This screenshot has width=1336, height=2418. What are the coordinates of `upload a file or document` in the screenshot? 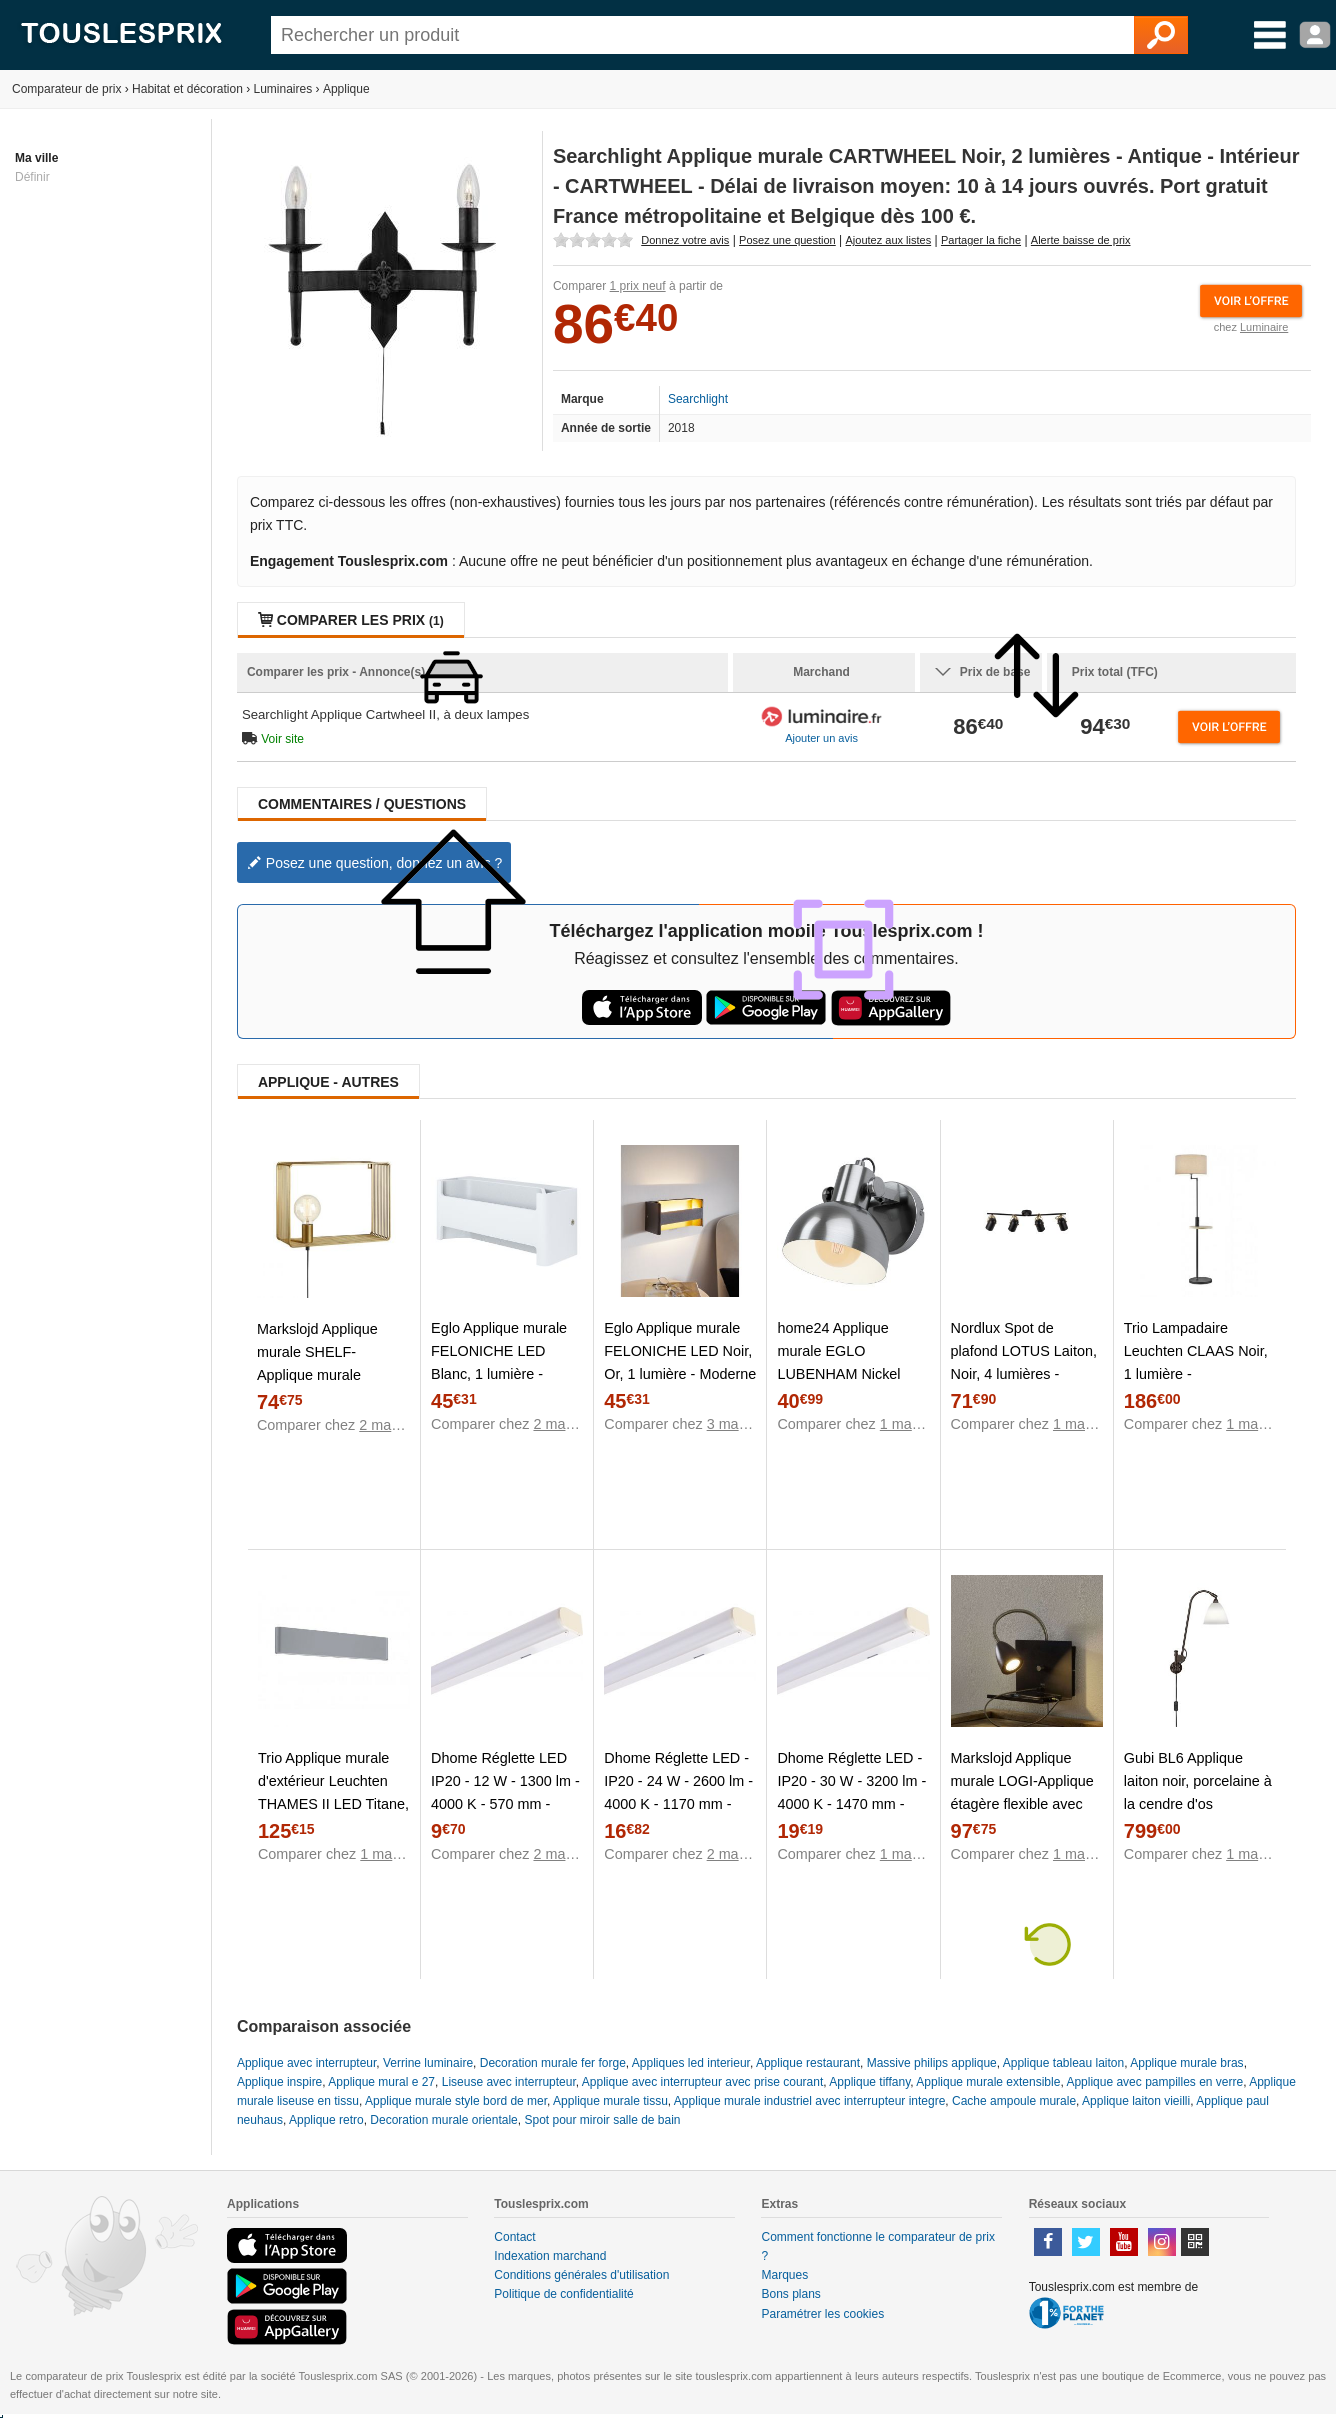 It's located at (453, 907).